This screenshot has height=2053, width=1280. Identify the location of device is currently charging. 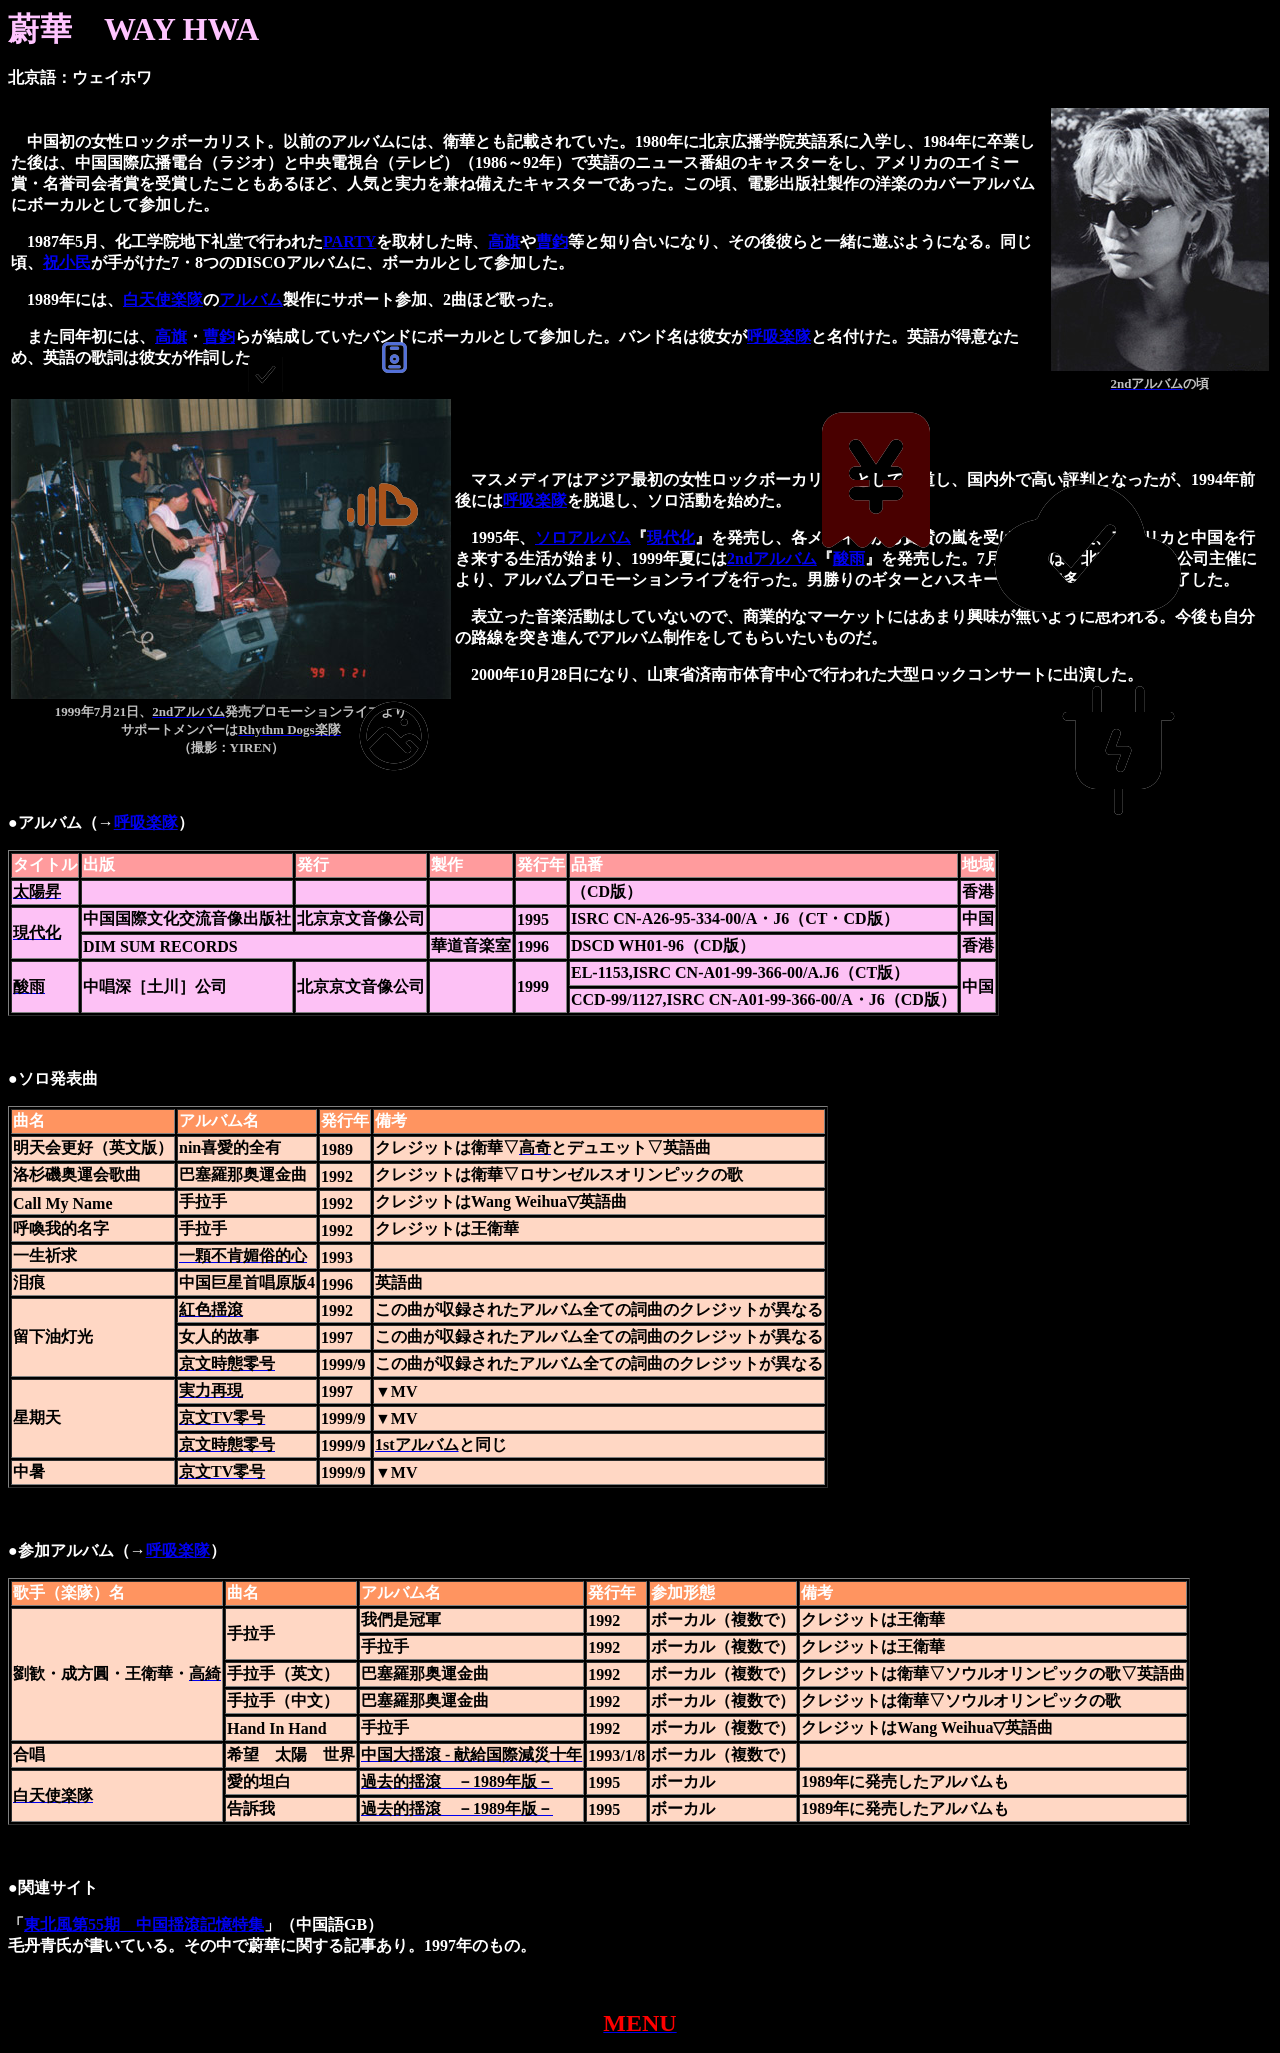
(1118, 750).